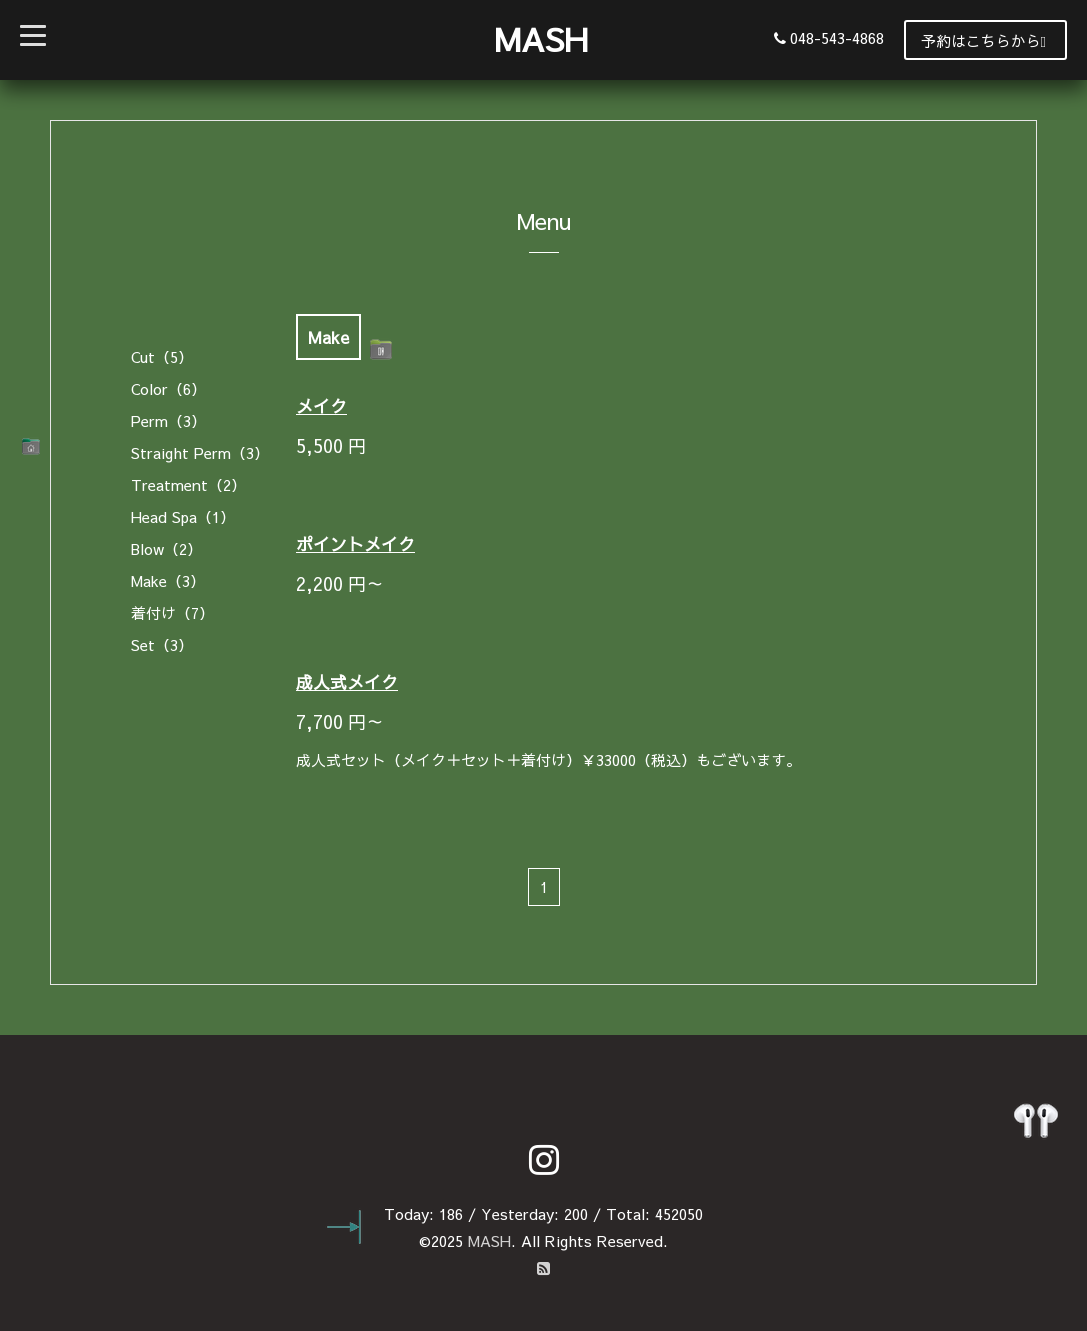  What do you see at coordinates (344, 1227) in the screenshot?
I see `go to the last item or page` at bounding box center [344, 1227].